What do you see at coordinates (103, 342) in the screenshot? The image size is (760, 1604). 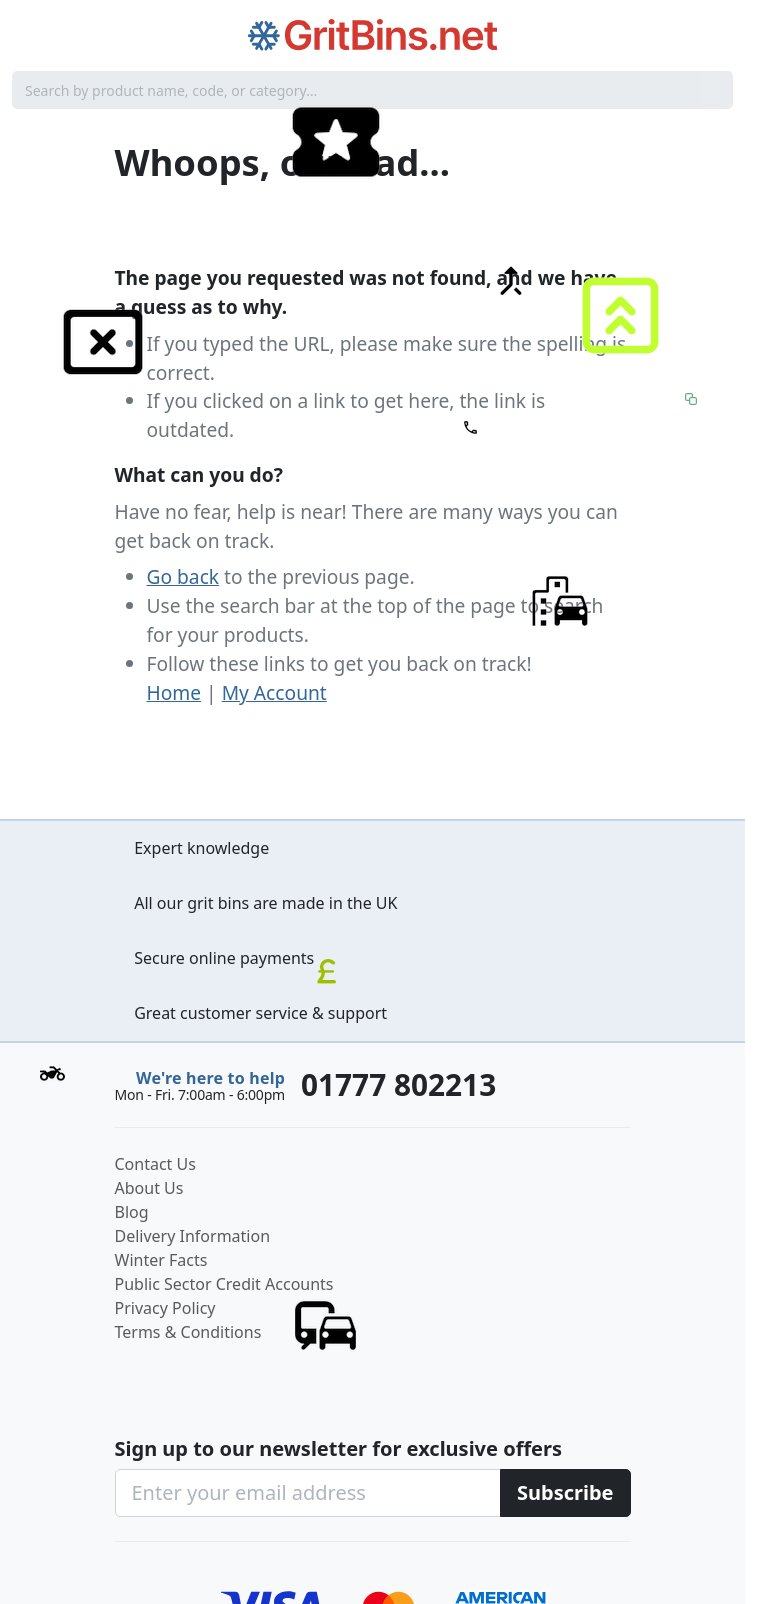 I see `cancel or close a presentation` at bounding box center [103, 342].